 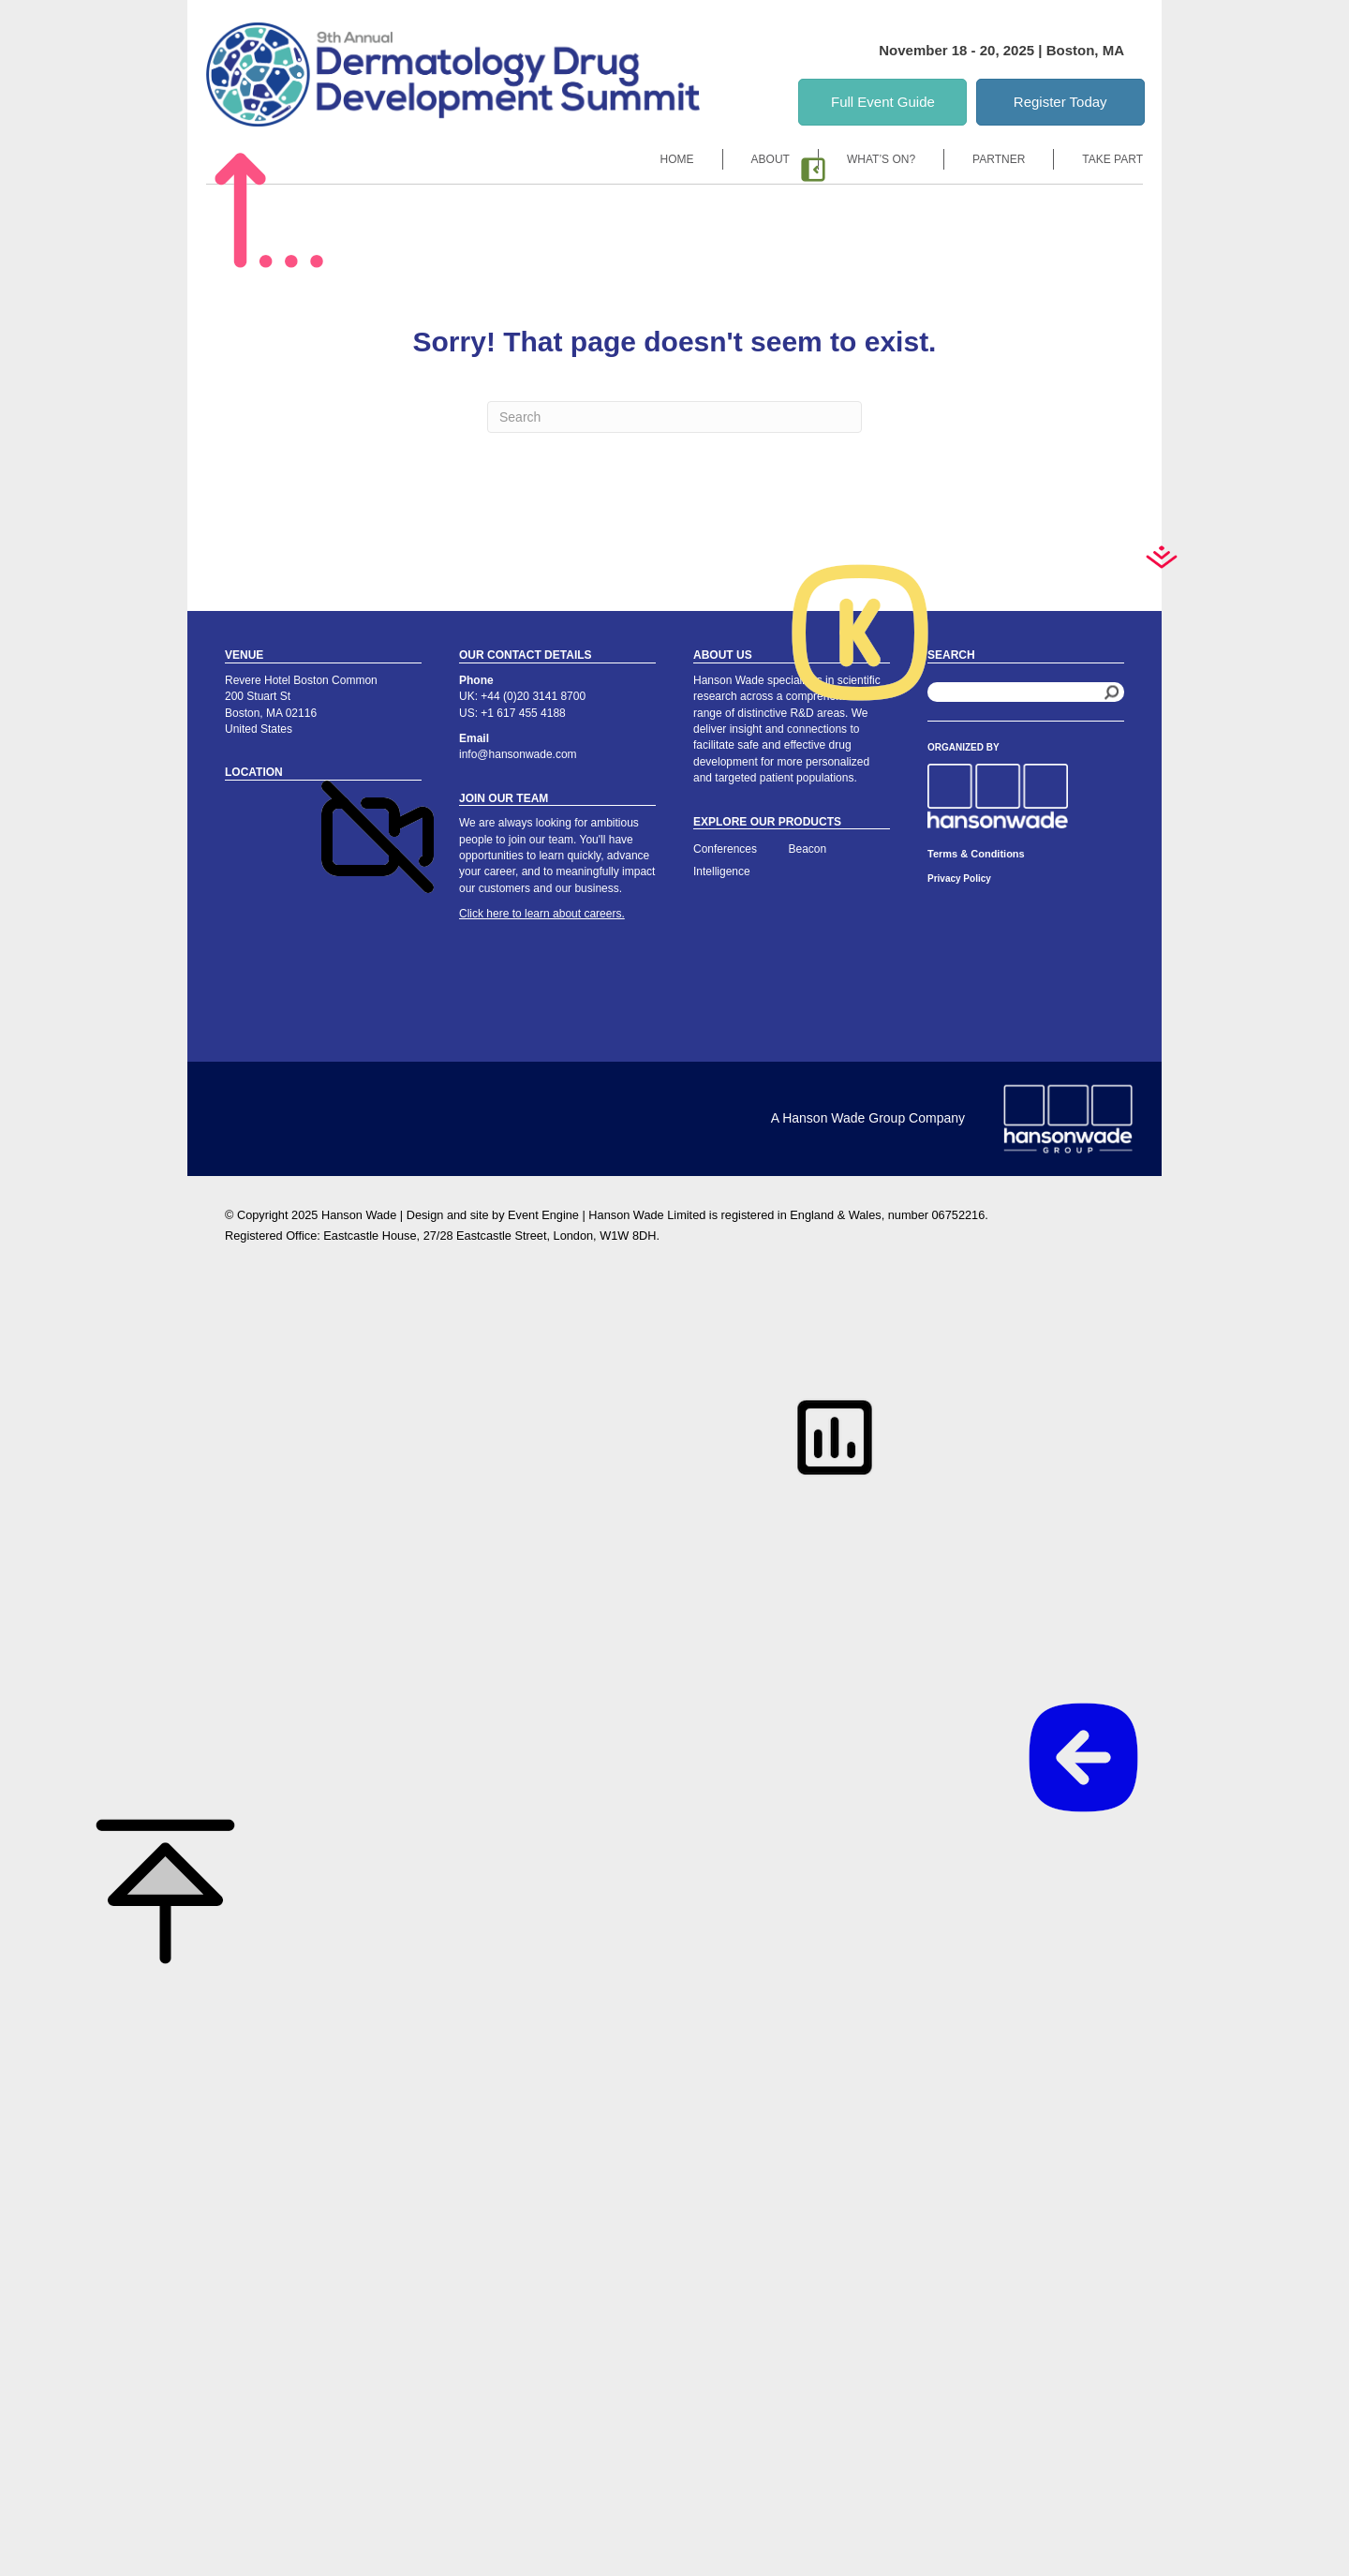 I want to click on juejin developer community logo, so click(x=1162, y=557).